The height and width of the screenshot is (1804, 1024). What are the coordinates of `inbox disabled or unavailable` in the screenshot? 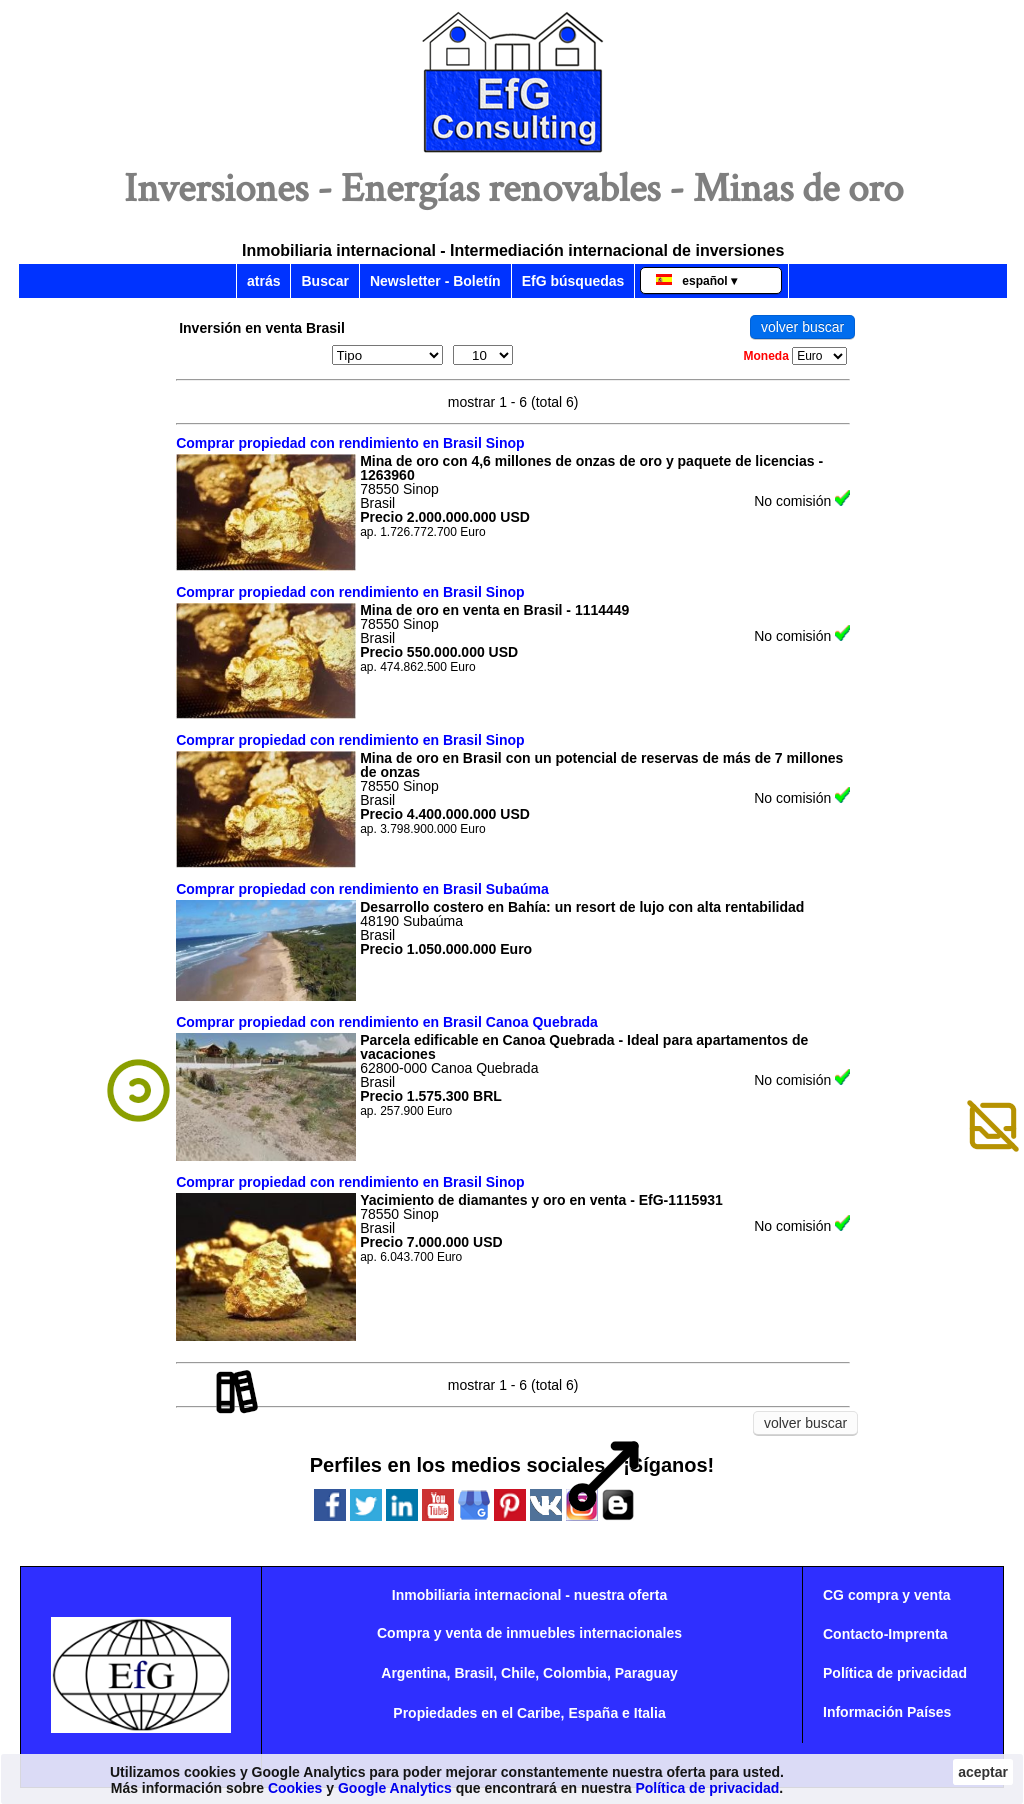 It's located at (993, 1126).